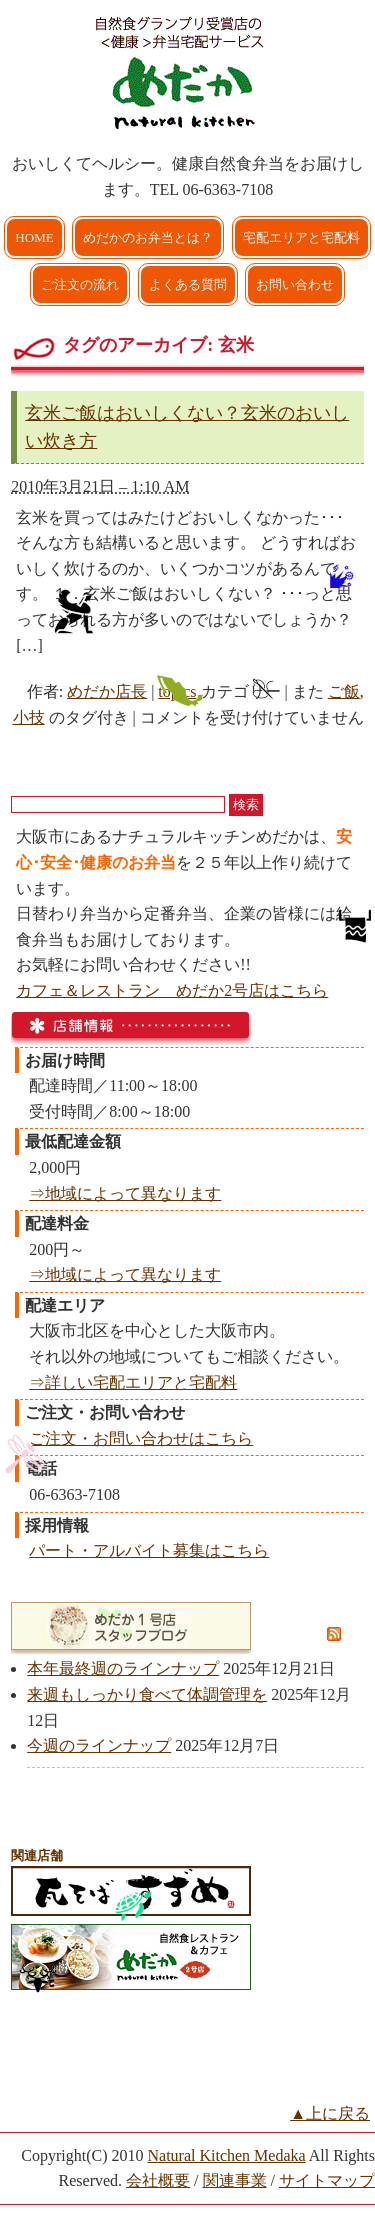 The height and width of the screenshot is (2215, 375). Describe the element at coordinates (180, 691) in the screenshot. I see `select Mexico as your country or region` at that location.